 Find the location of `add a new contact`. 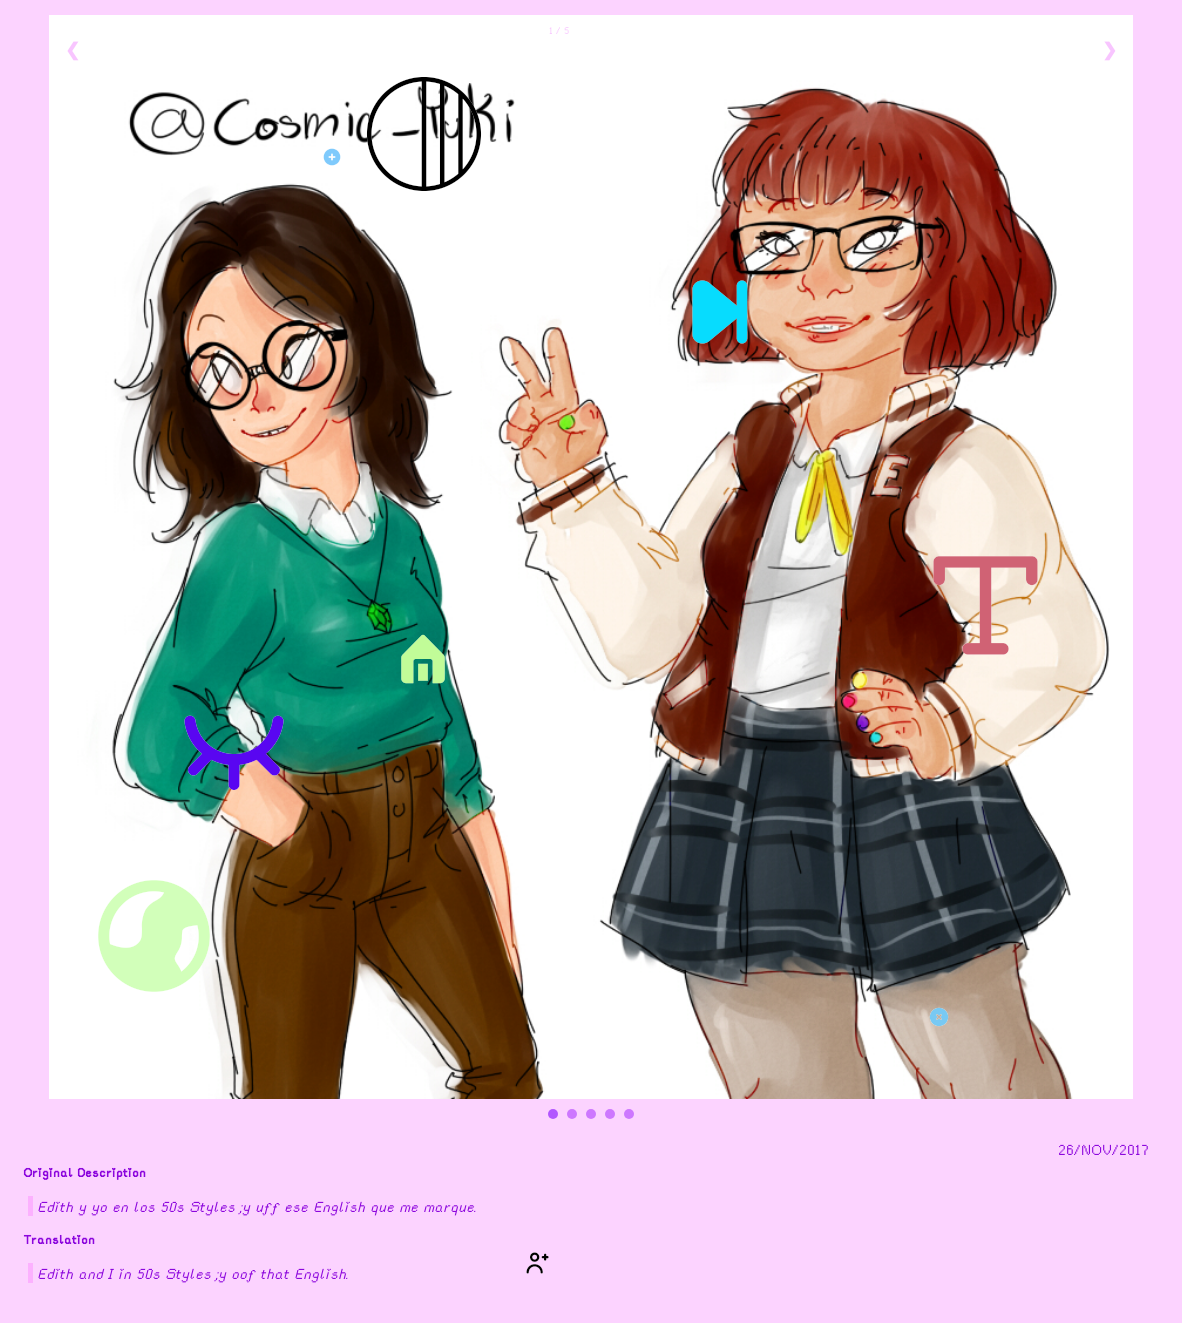

add a new contact is located at coordinates (537, 1263).